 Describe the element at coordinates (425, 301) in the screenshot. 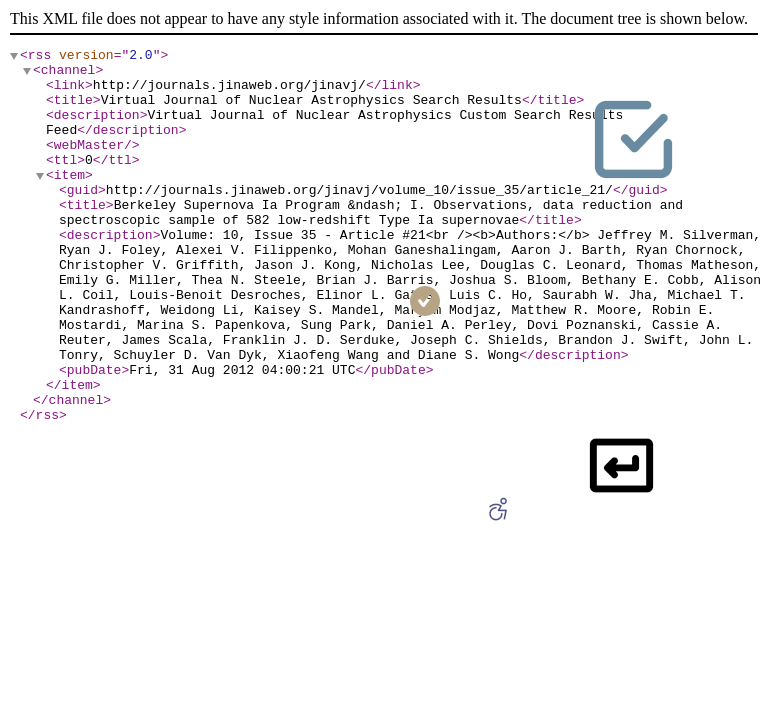

I see `indicates a completed or successful action` at that location.